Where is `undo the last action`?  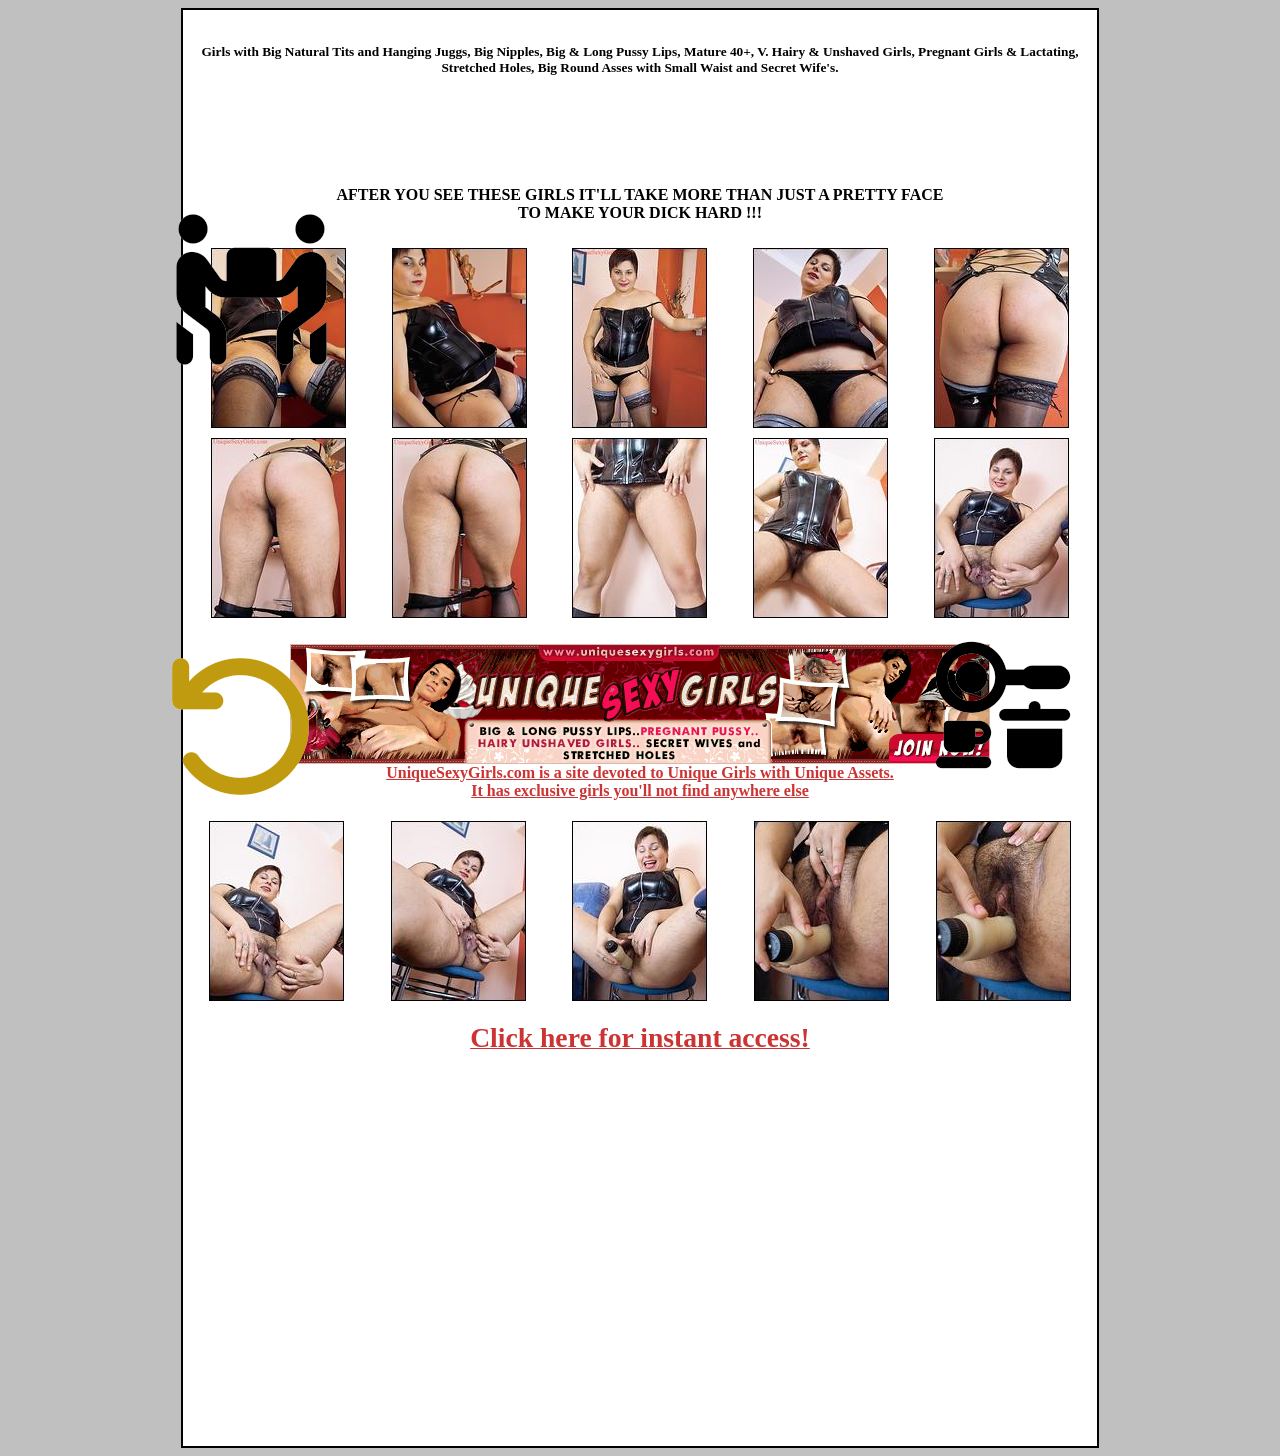 undo the last action is located at coordinates (240, 726).